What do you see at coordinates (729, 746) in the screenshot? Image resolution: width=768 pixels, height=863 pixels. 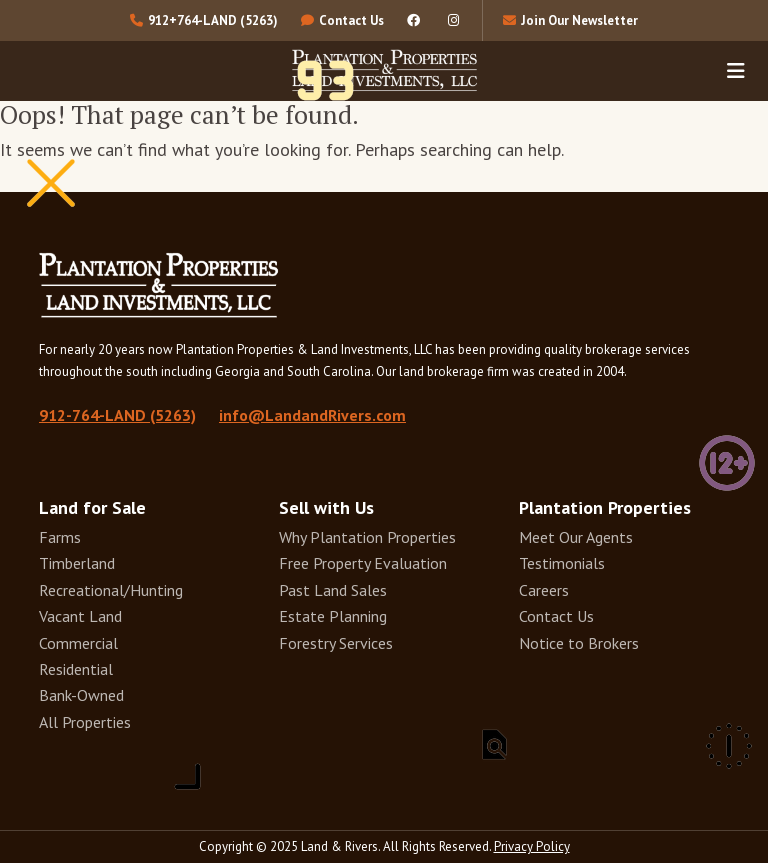 I see `view additional information or details` at bounding box center [729, 746].